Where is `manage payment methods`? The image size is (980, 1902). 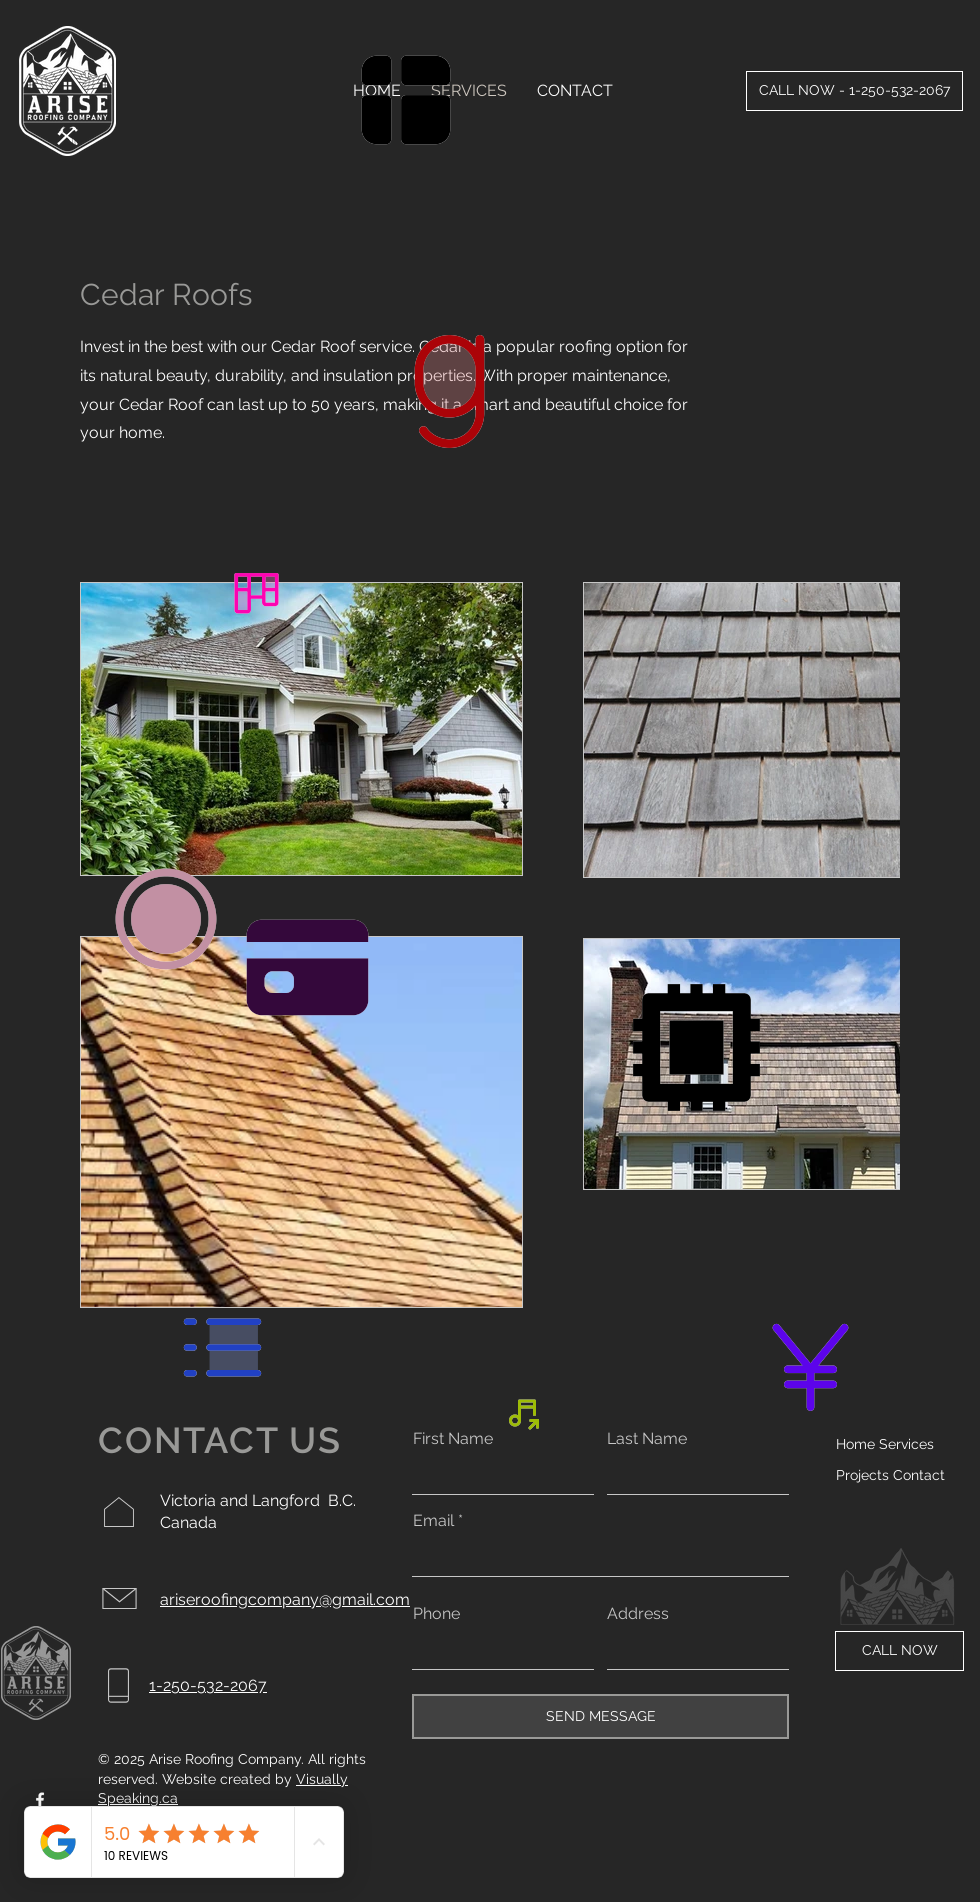 manage payment methods is located at coordinates (307, 967).